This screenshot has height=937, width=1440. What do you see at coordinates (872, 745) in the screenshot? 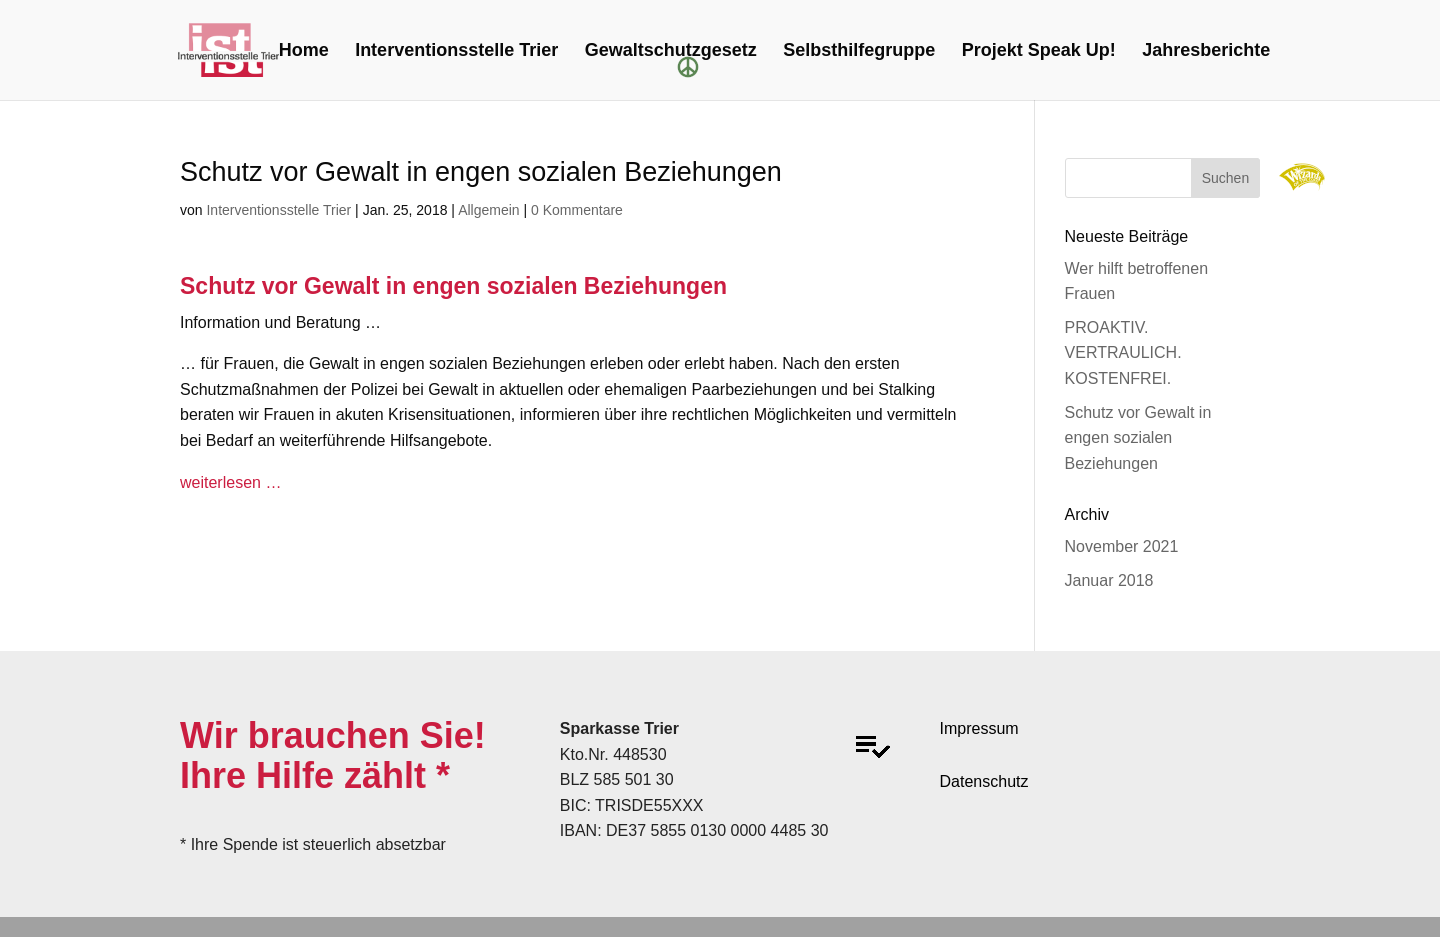
I see `item successfully added to playlist` at bounding box center [872, 745].